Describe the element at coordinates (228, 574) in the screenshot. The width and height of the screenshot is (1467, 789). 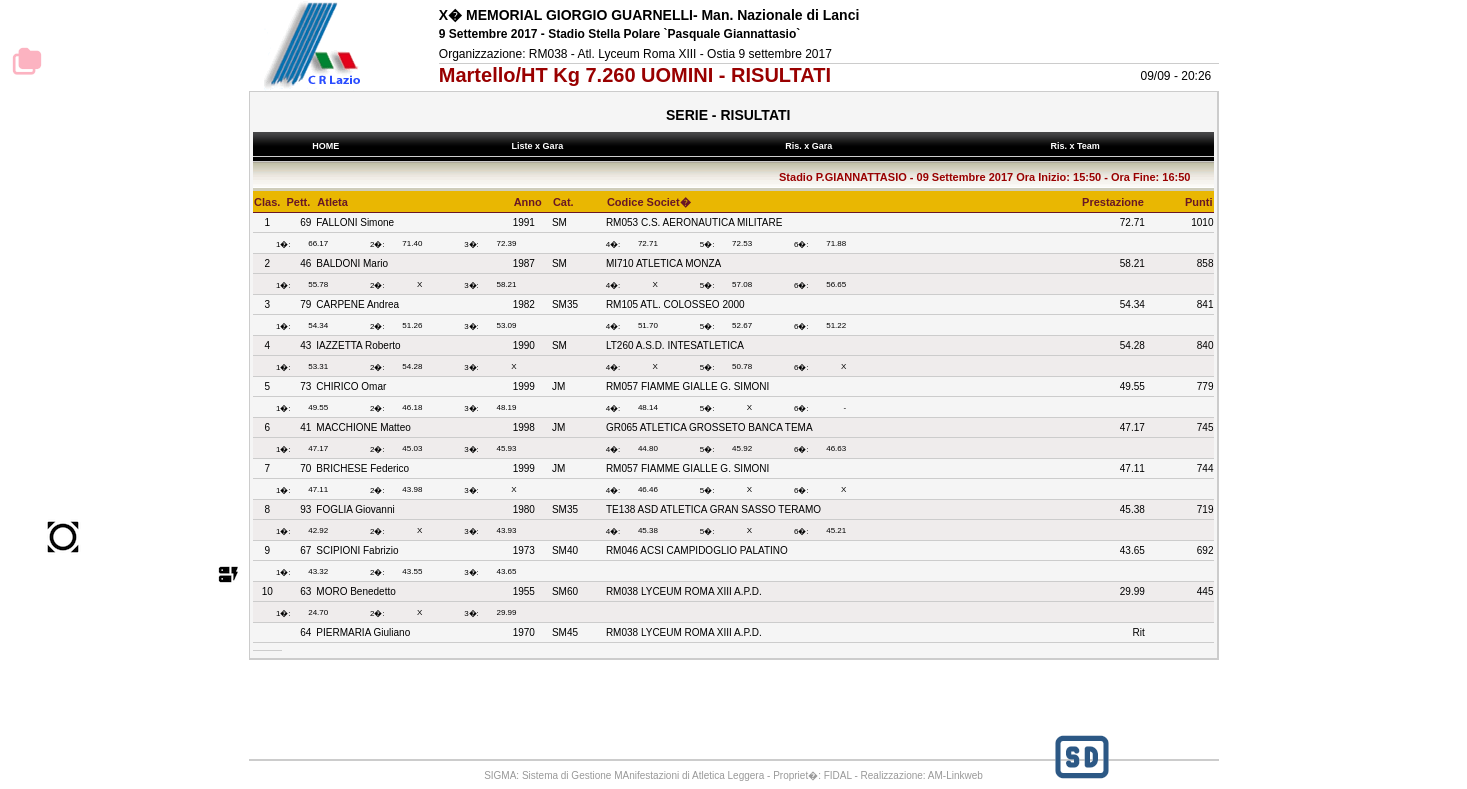
I see `access dynamic or auto-generated forms` at that location.